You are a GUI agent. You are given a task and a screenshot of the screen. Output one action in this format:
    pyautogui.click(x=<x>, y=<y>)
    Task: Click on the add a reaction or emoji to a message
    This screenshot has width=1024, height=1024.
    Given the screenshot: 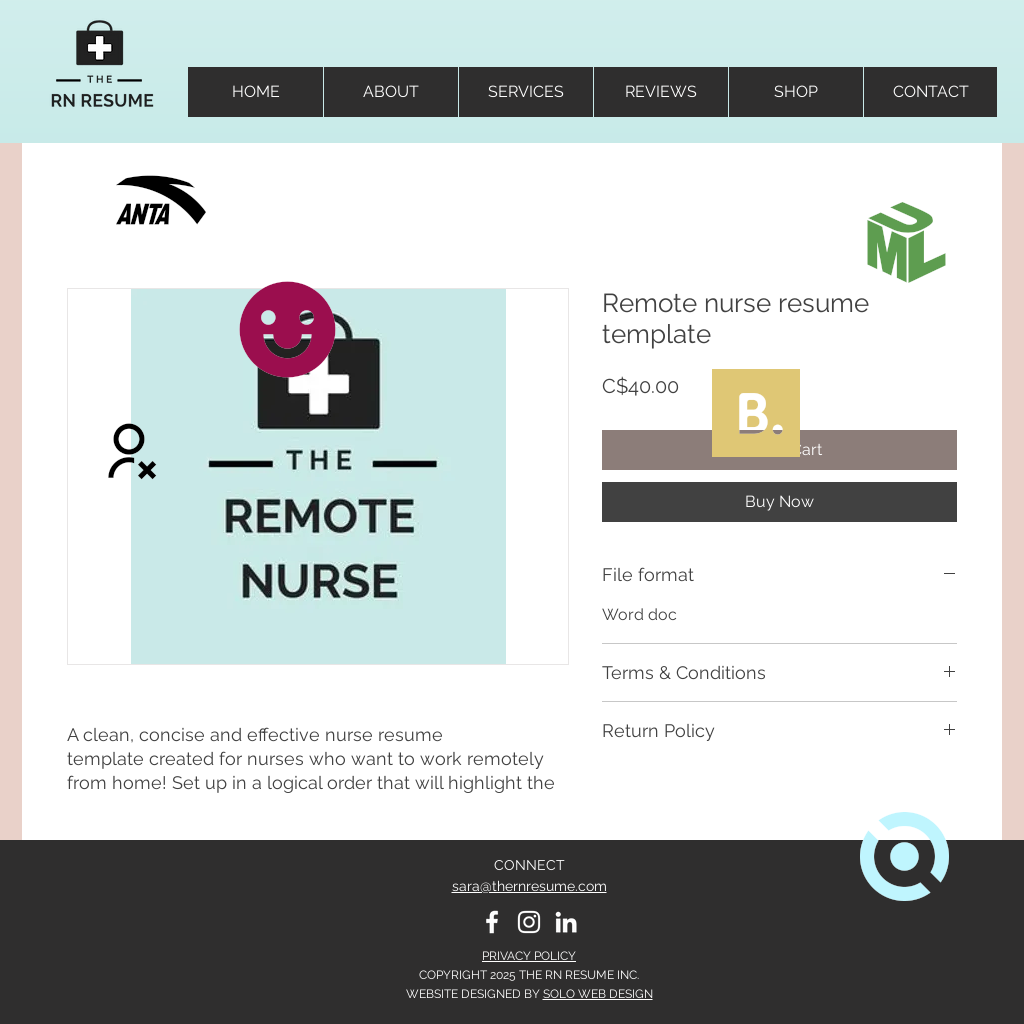 What is the action you would take?
    pyautogui.click(x=287, y=329)
    